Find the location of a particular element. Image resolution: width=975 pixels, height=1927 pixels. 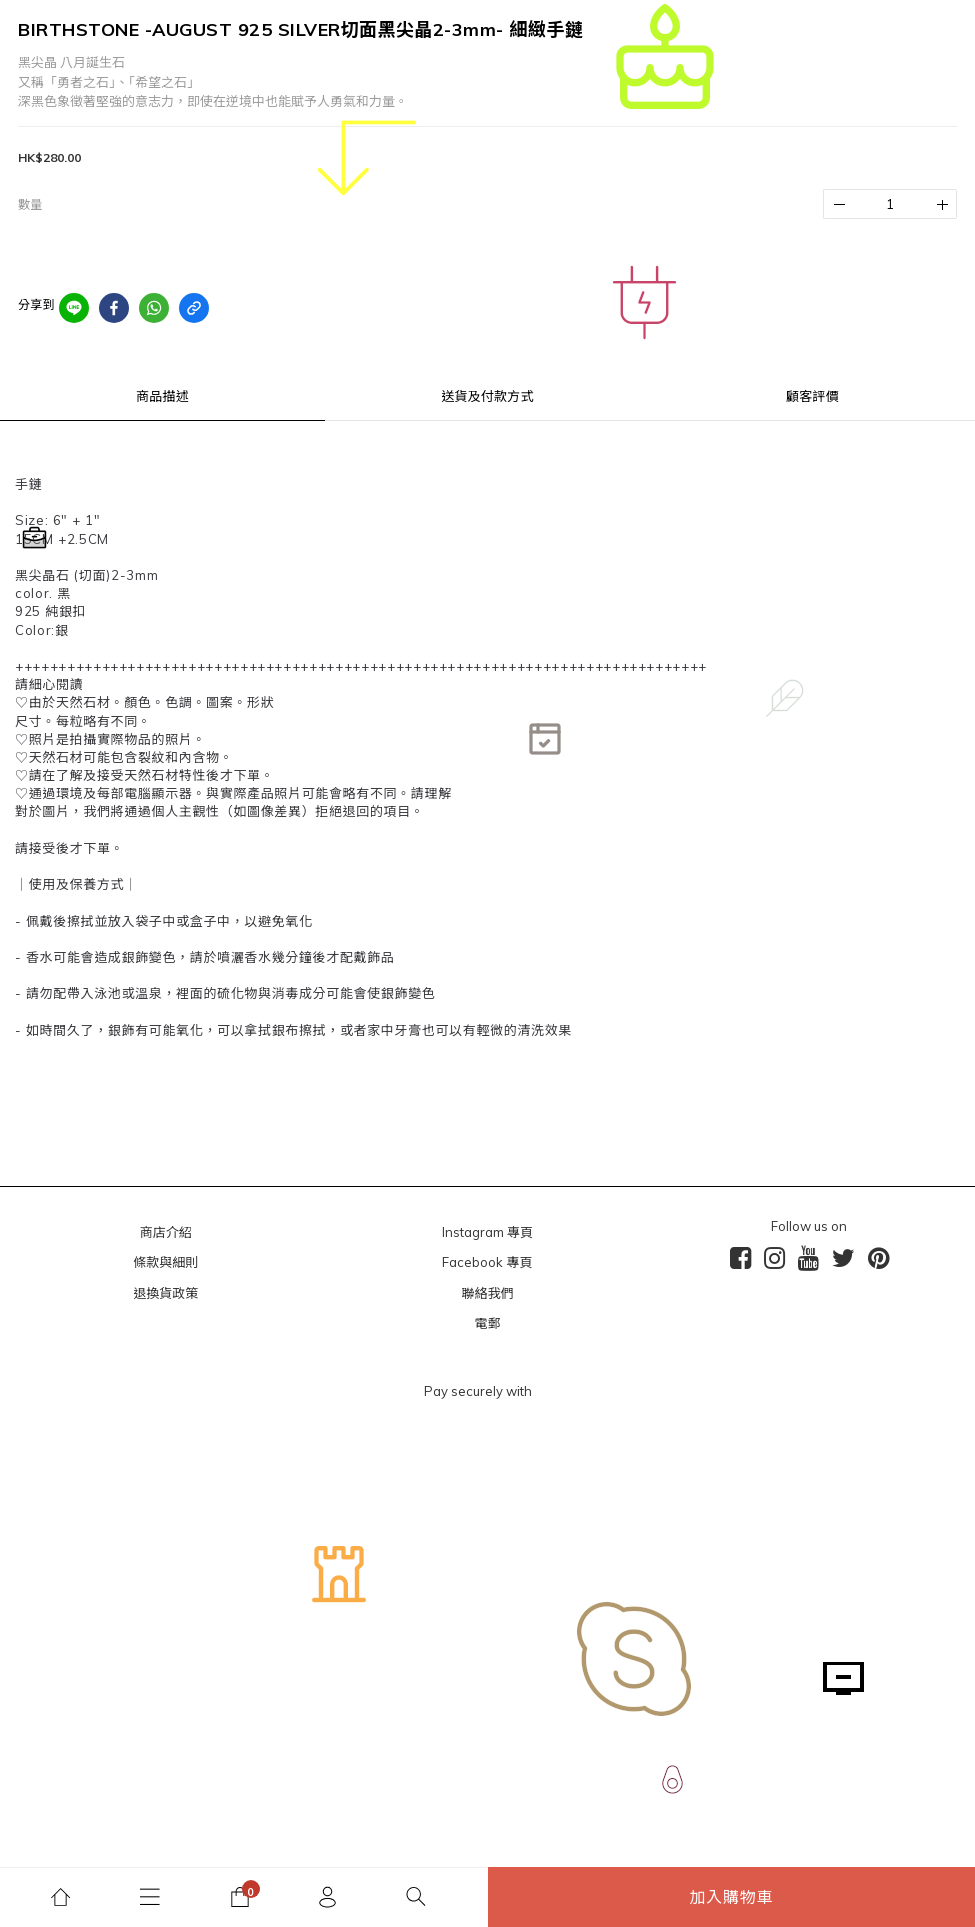

go back and down in navigation is located at coordinates (363, 150).